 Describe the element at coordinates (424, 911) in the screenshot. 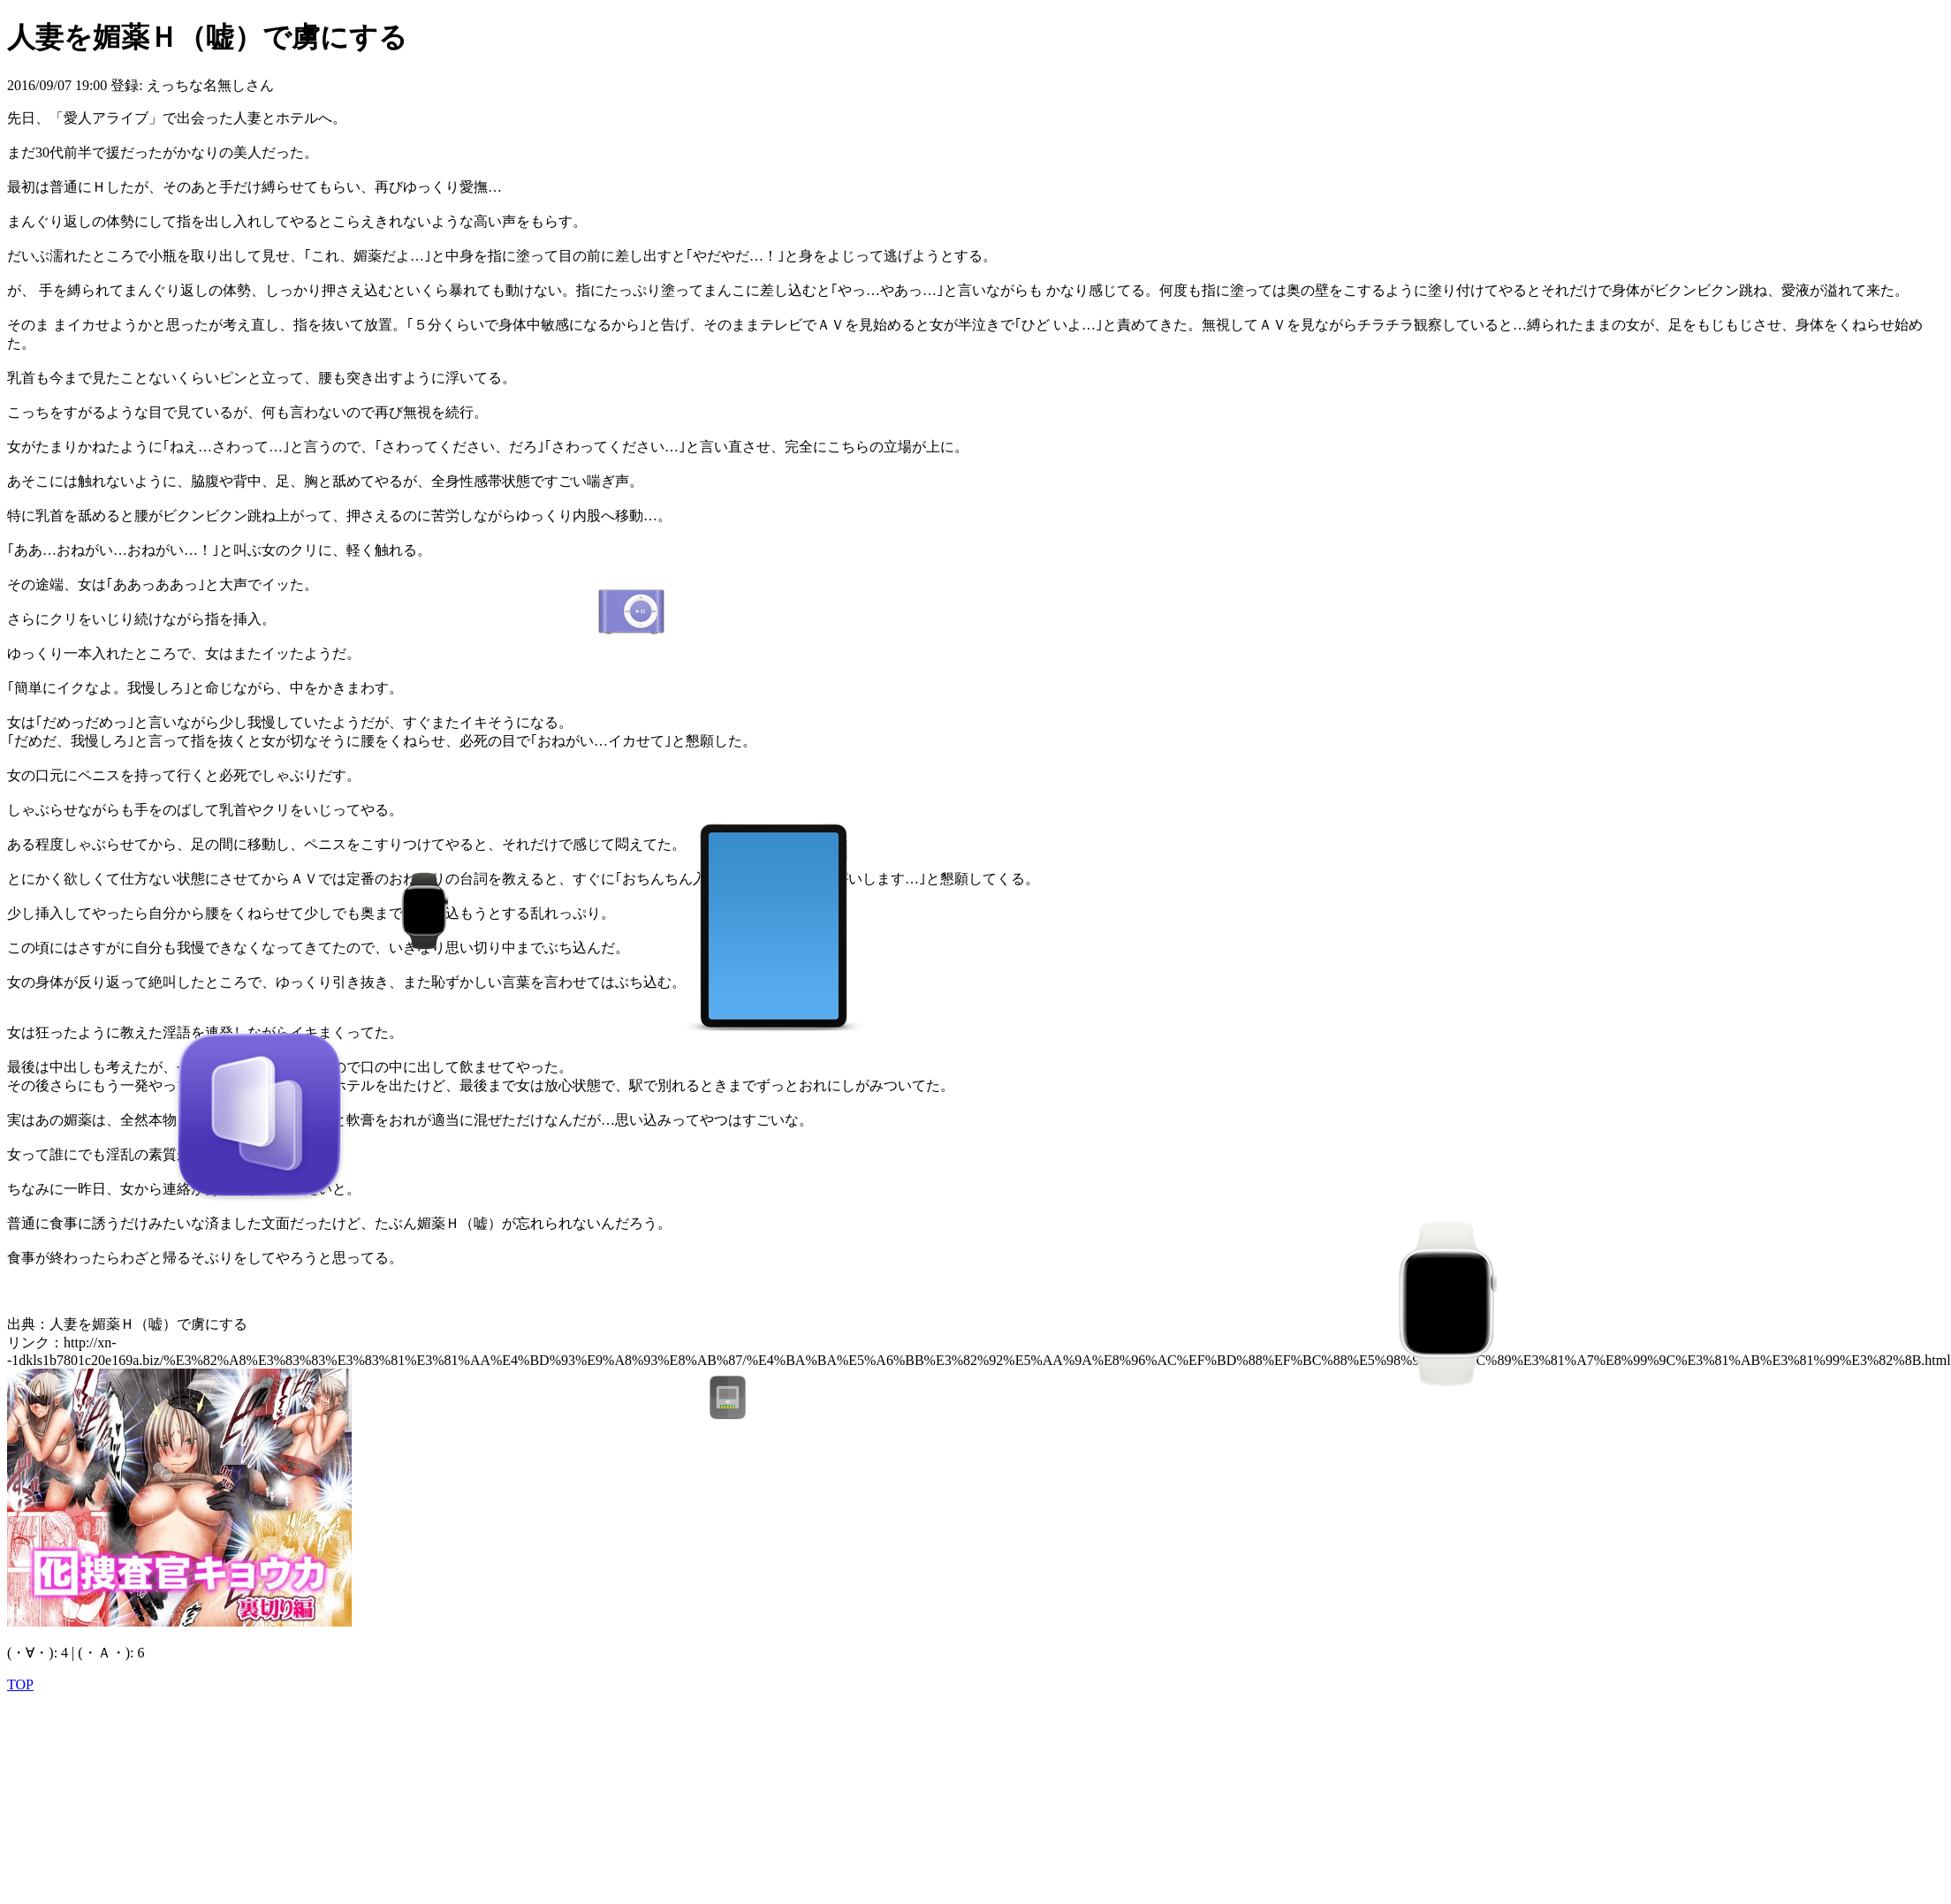

I see `apple watch series 10 device icon` at that location.